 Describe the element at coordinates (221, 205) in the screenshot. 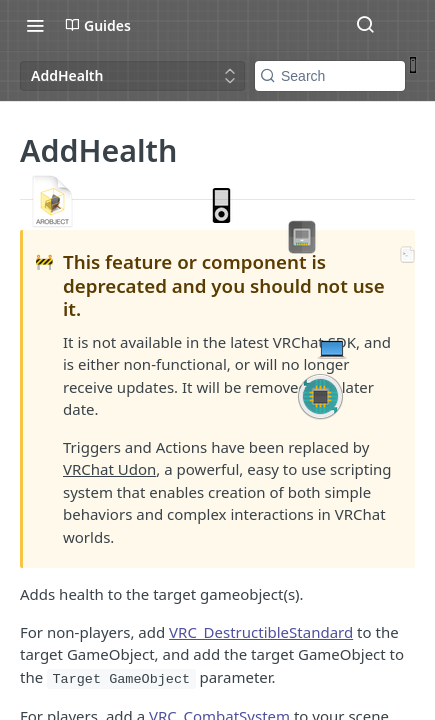

I see `iPod Nano device in sidebar` at that location.